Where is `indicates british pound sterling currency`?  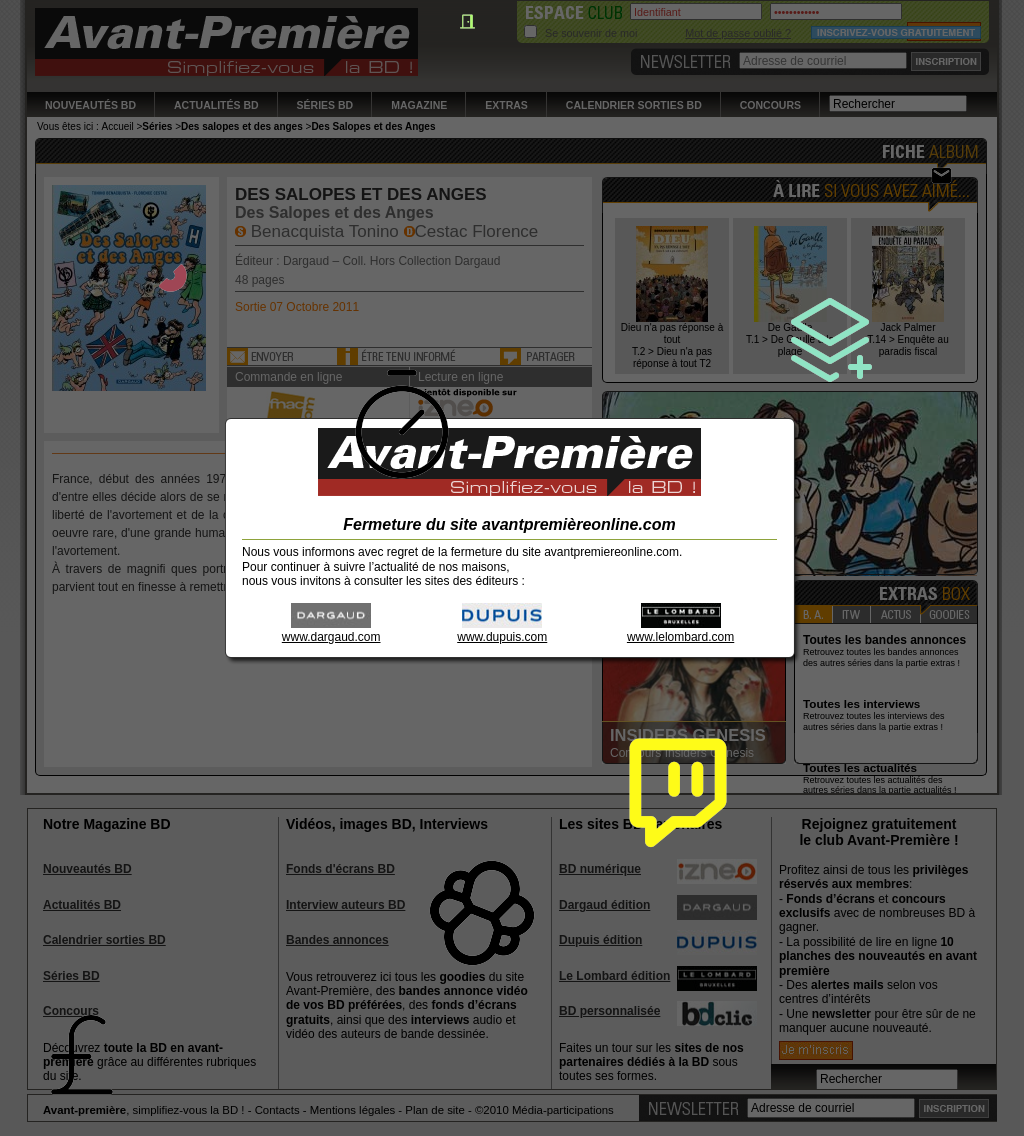
indicates british pound sterling currency is located at coordinates (85, 1056).